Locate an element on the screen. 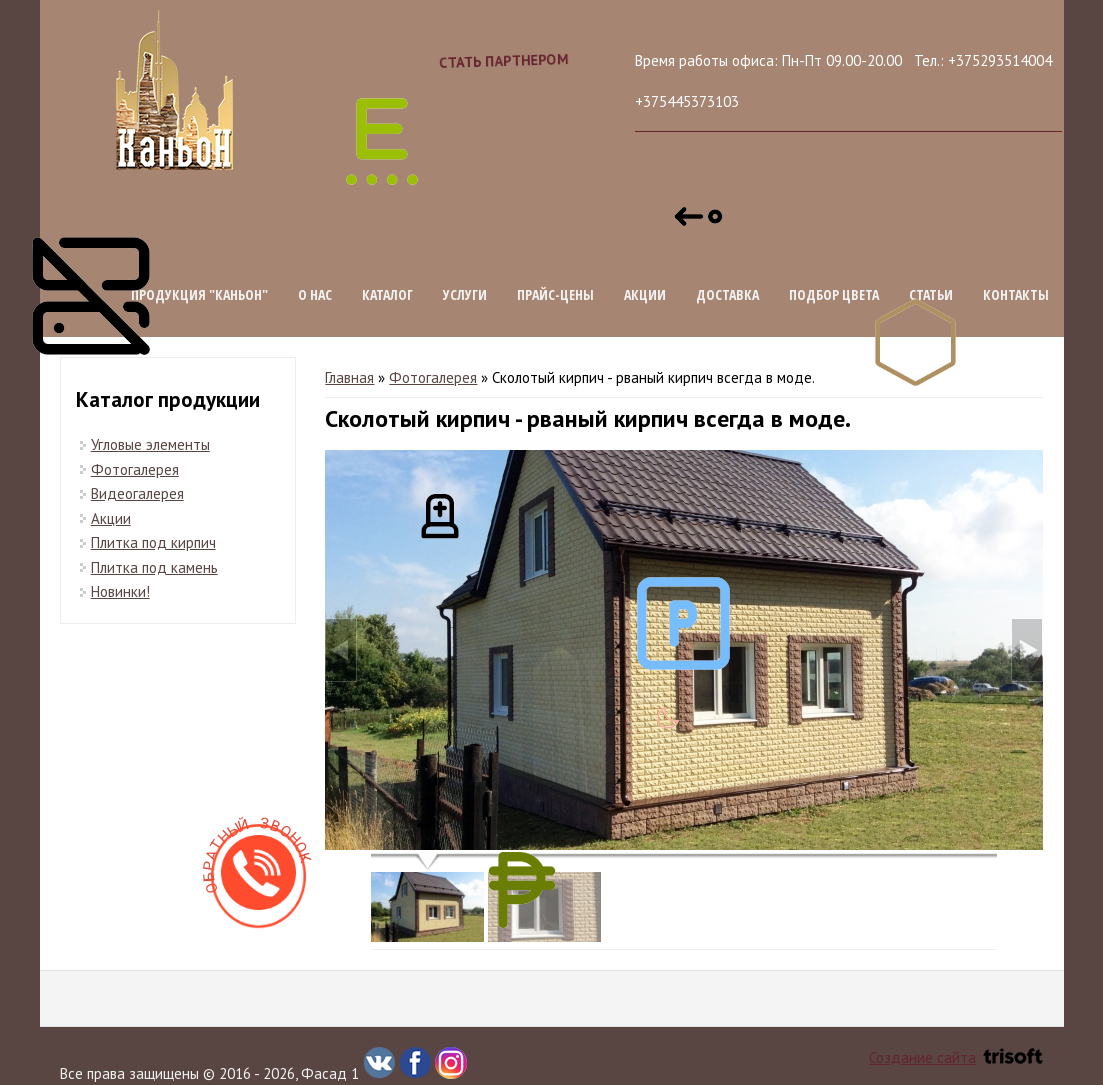  move item to the left is located at coordinates (698, 216).